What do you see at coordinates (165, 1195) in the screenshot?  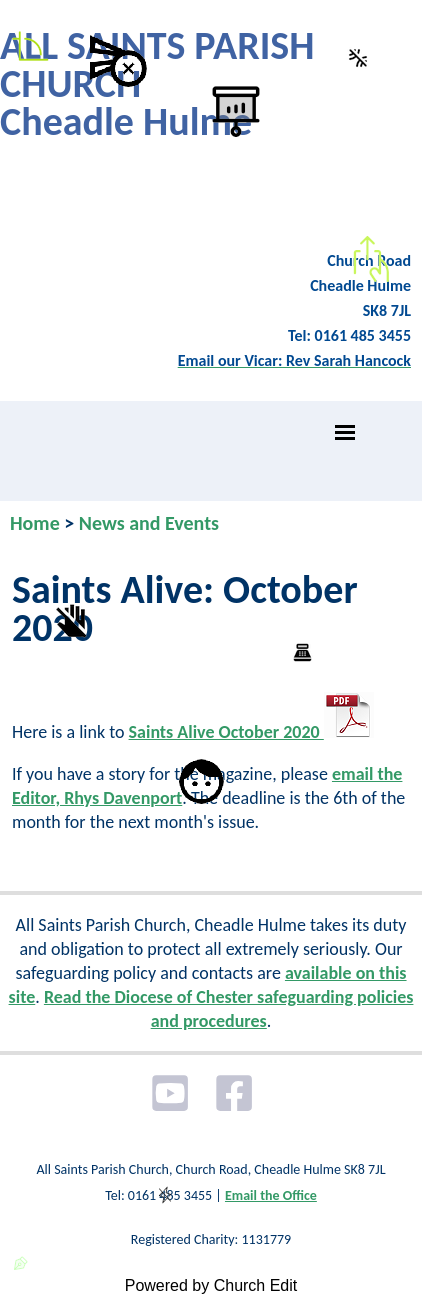 I see `disable flash or lightning mode` at bounding box center [165, 1195].